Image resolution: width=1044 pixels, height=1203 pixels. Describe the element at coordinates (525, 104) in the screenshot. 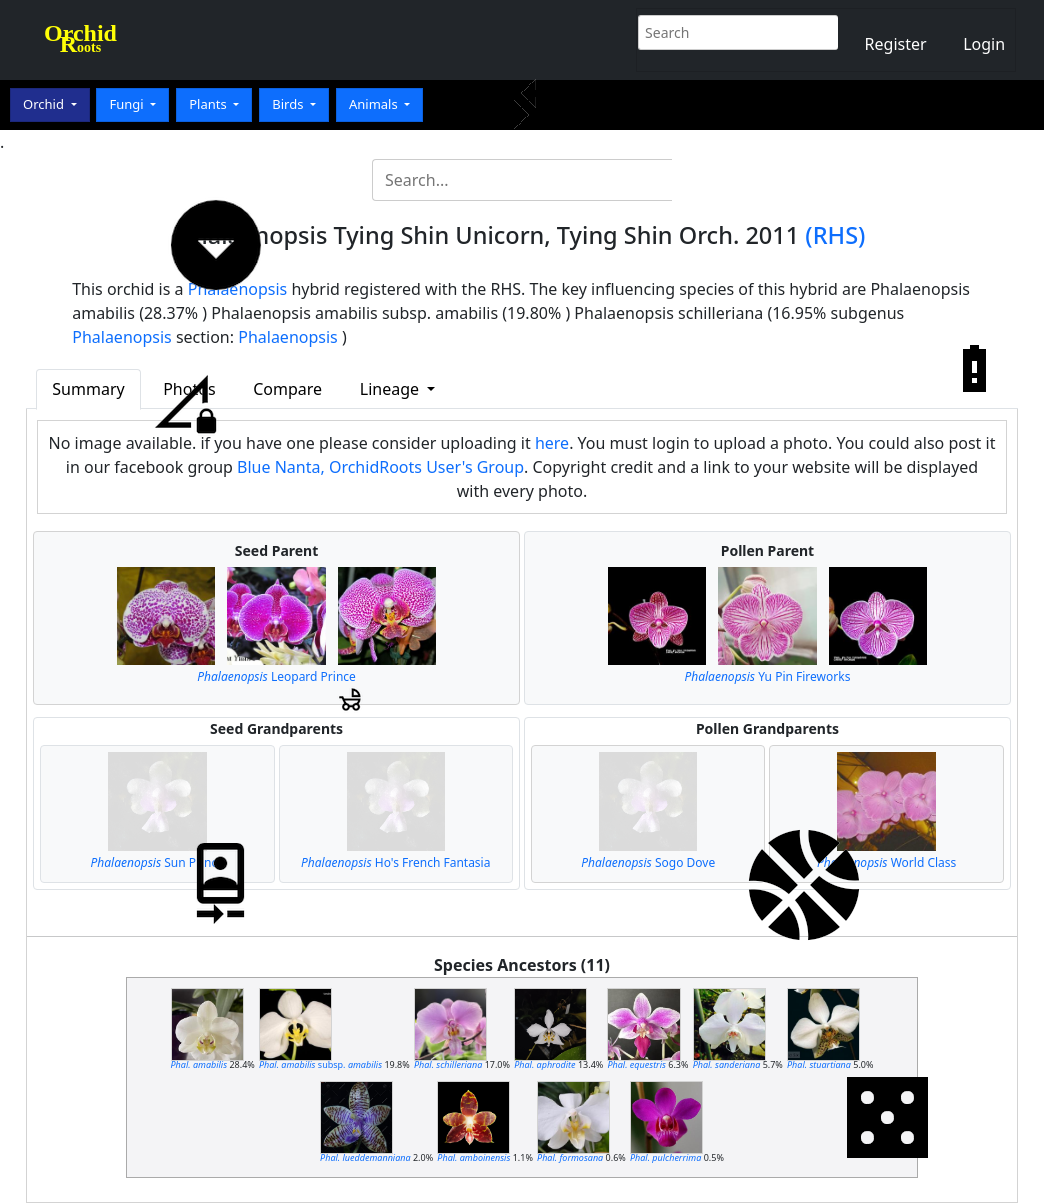

I see `compare two items or selections` at that location.